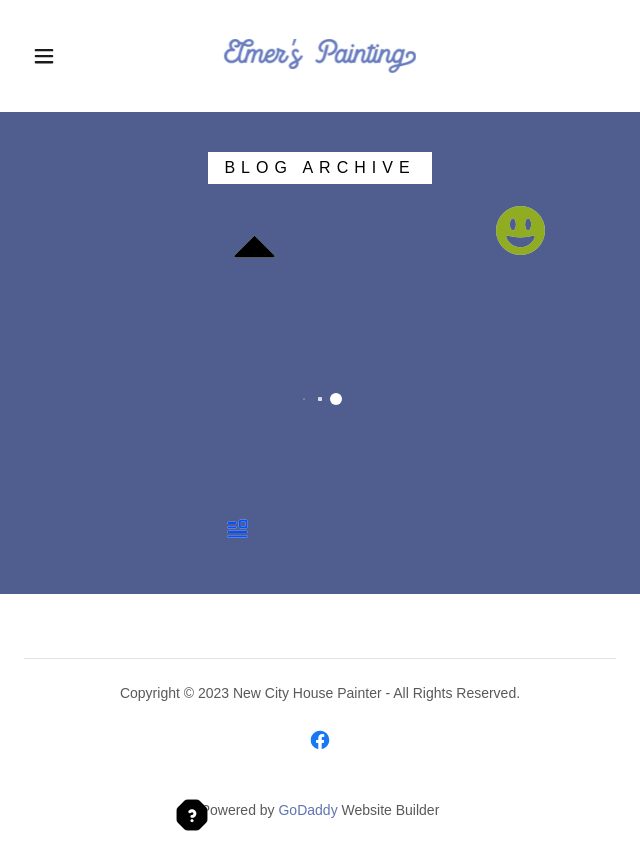  I want to click on access help or support options, so click(192, 815).